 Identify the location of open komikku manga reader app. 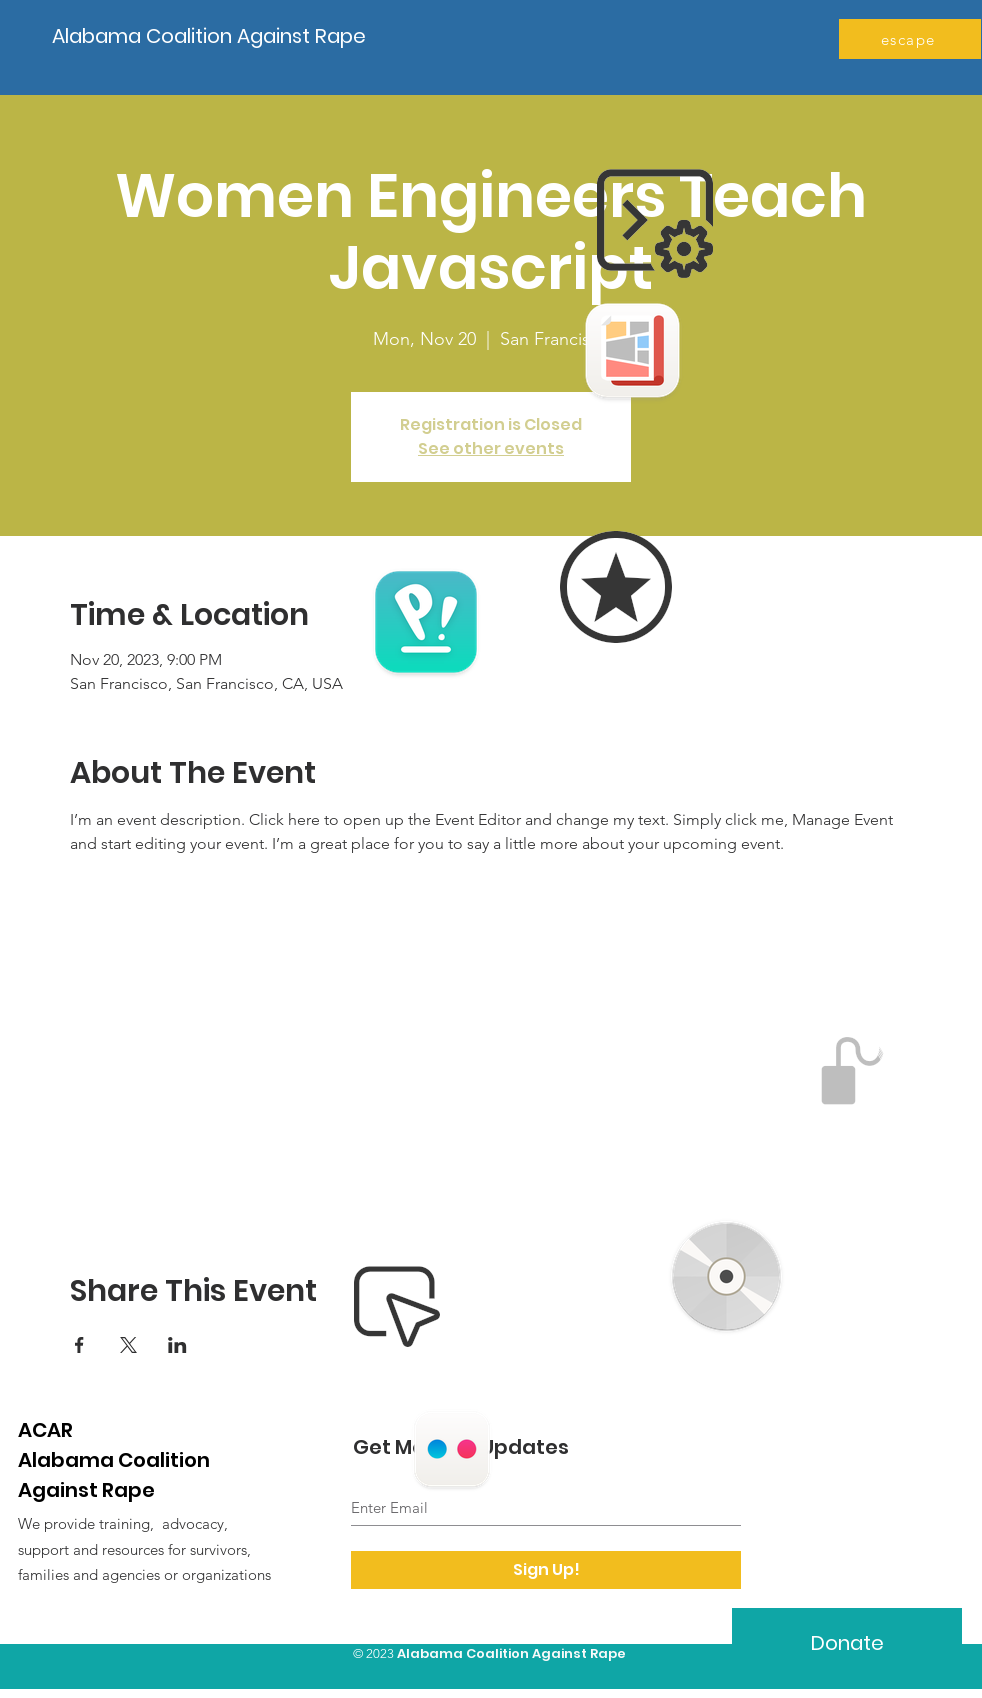
(632, 350).